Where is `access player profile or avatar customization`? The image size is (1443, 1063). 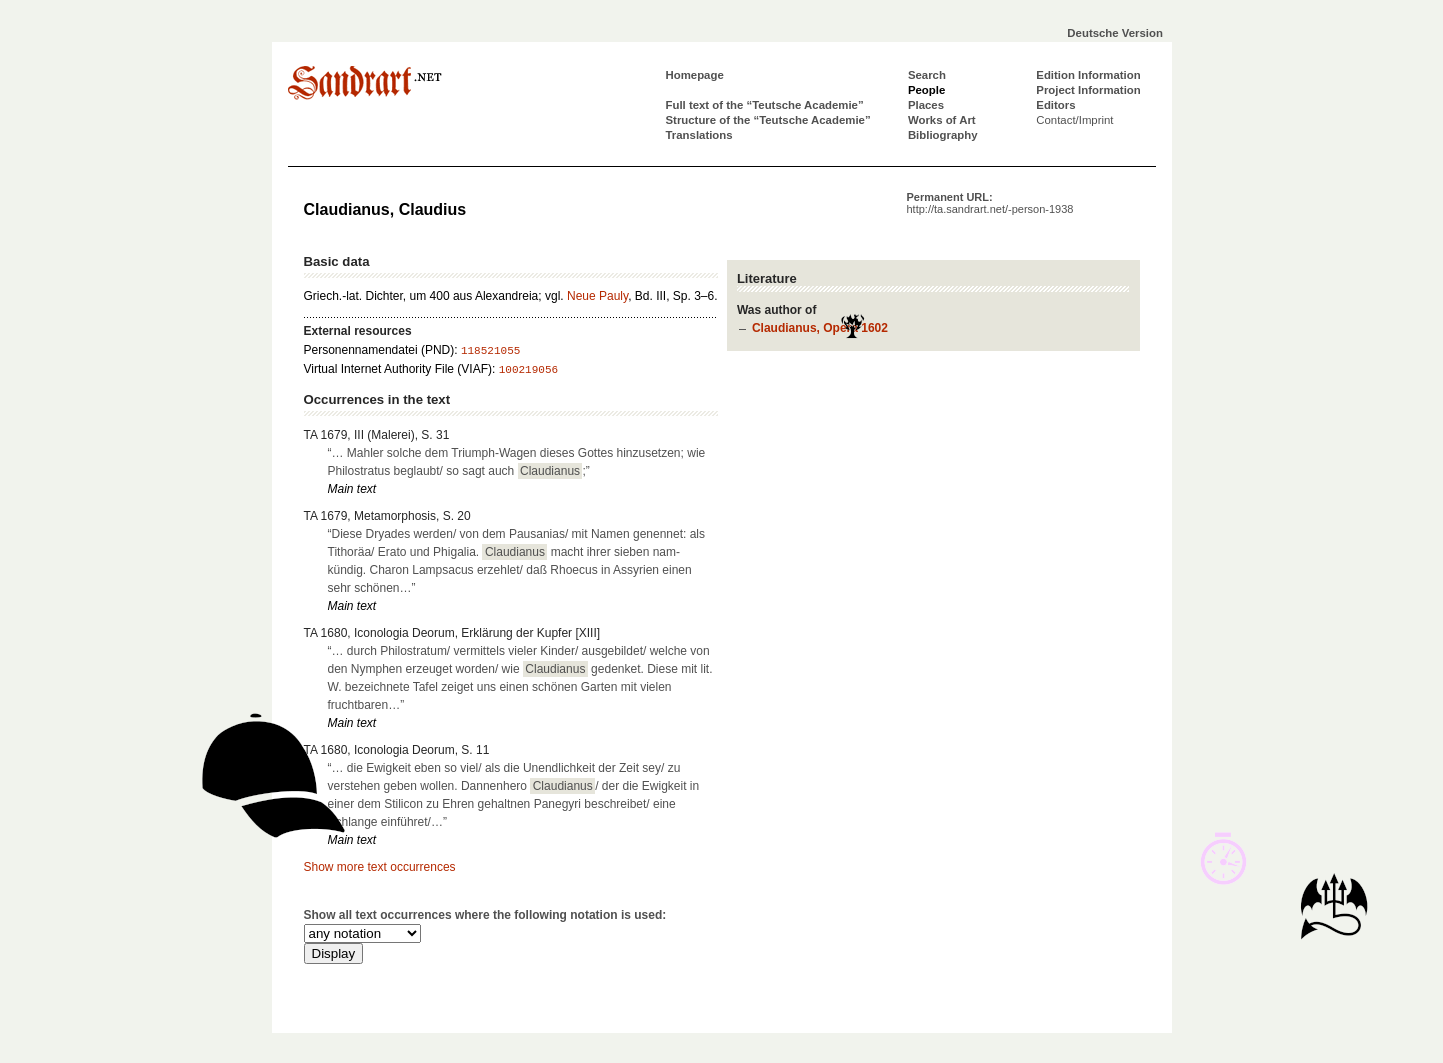 access player profile or avatar customization is located at coordinates (273, 775).